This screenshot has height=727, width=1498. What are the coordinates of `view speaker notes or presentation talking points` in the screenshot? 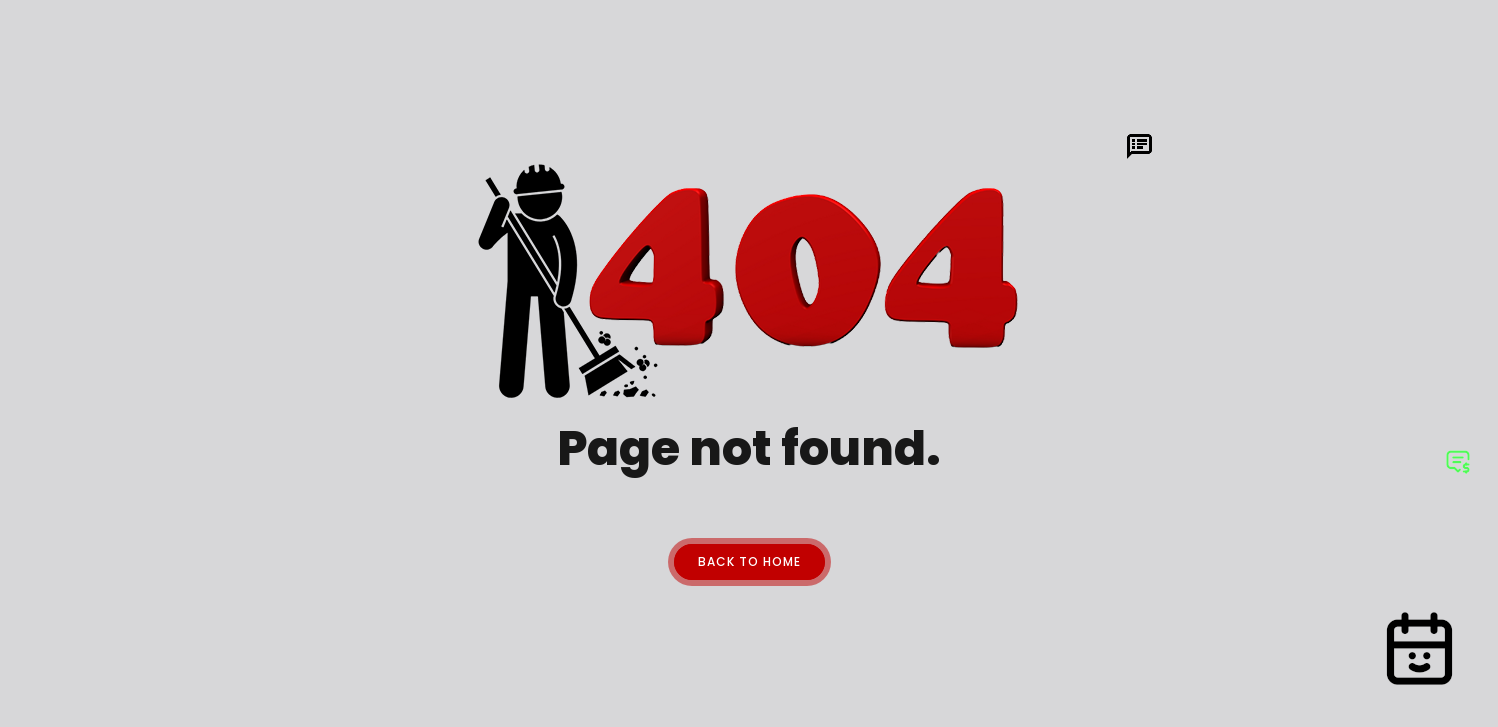 It's located at (1139, 146).